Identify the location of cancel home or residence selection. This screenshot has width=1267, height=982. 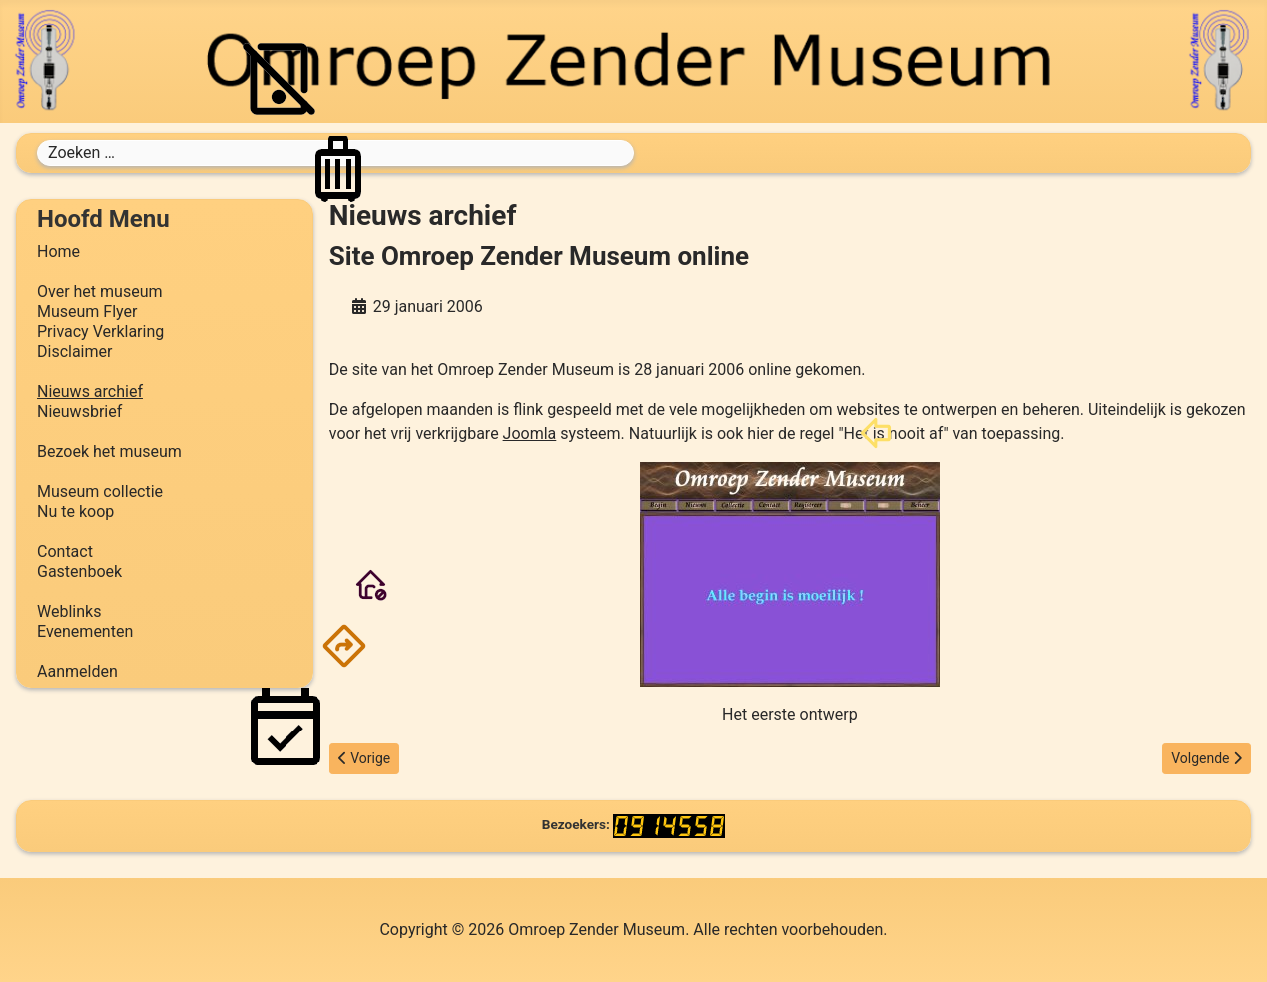
(370, 584).